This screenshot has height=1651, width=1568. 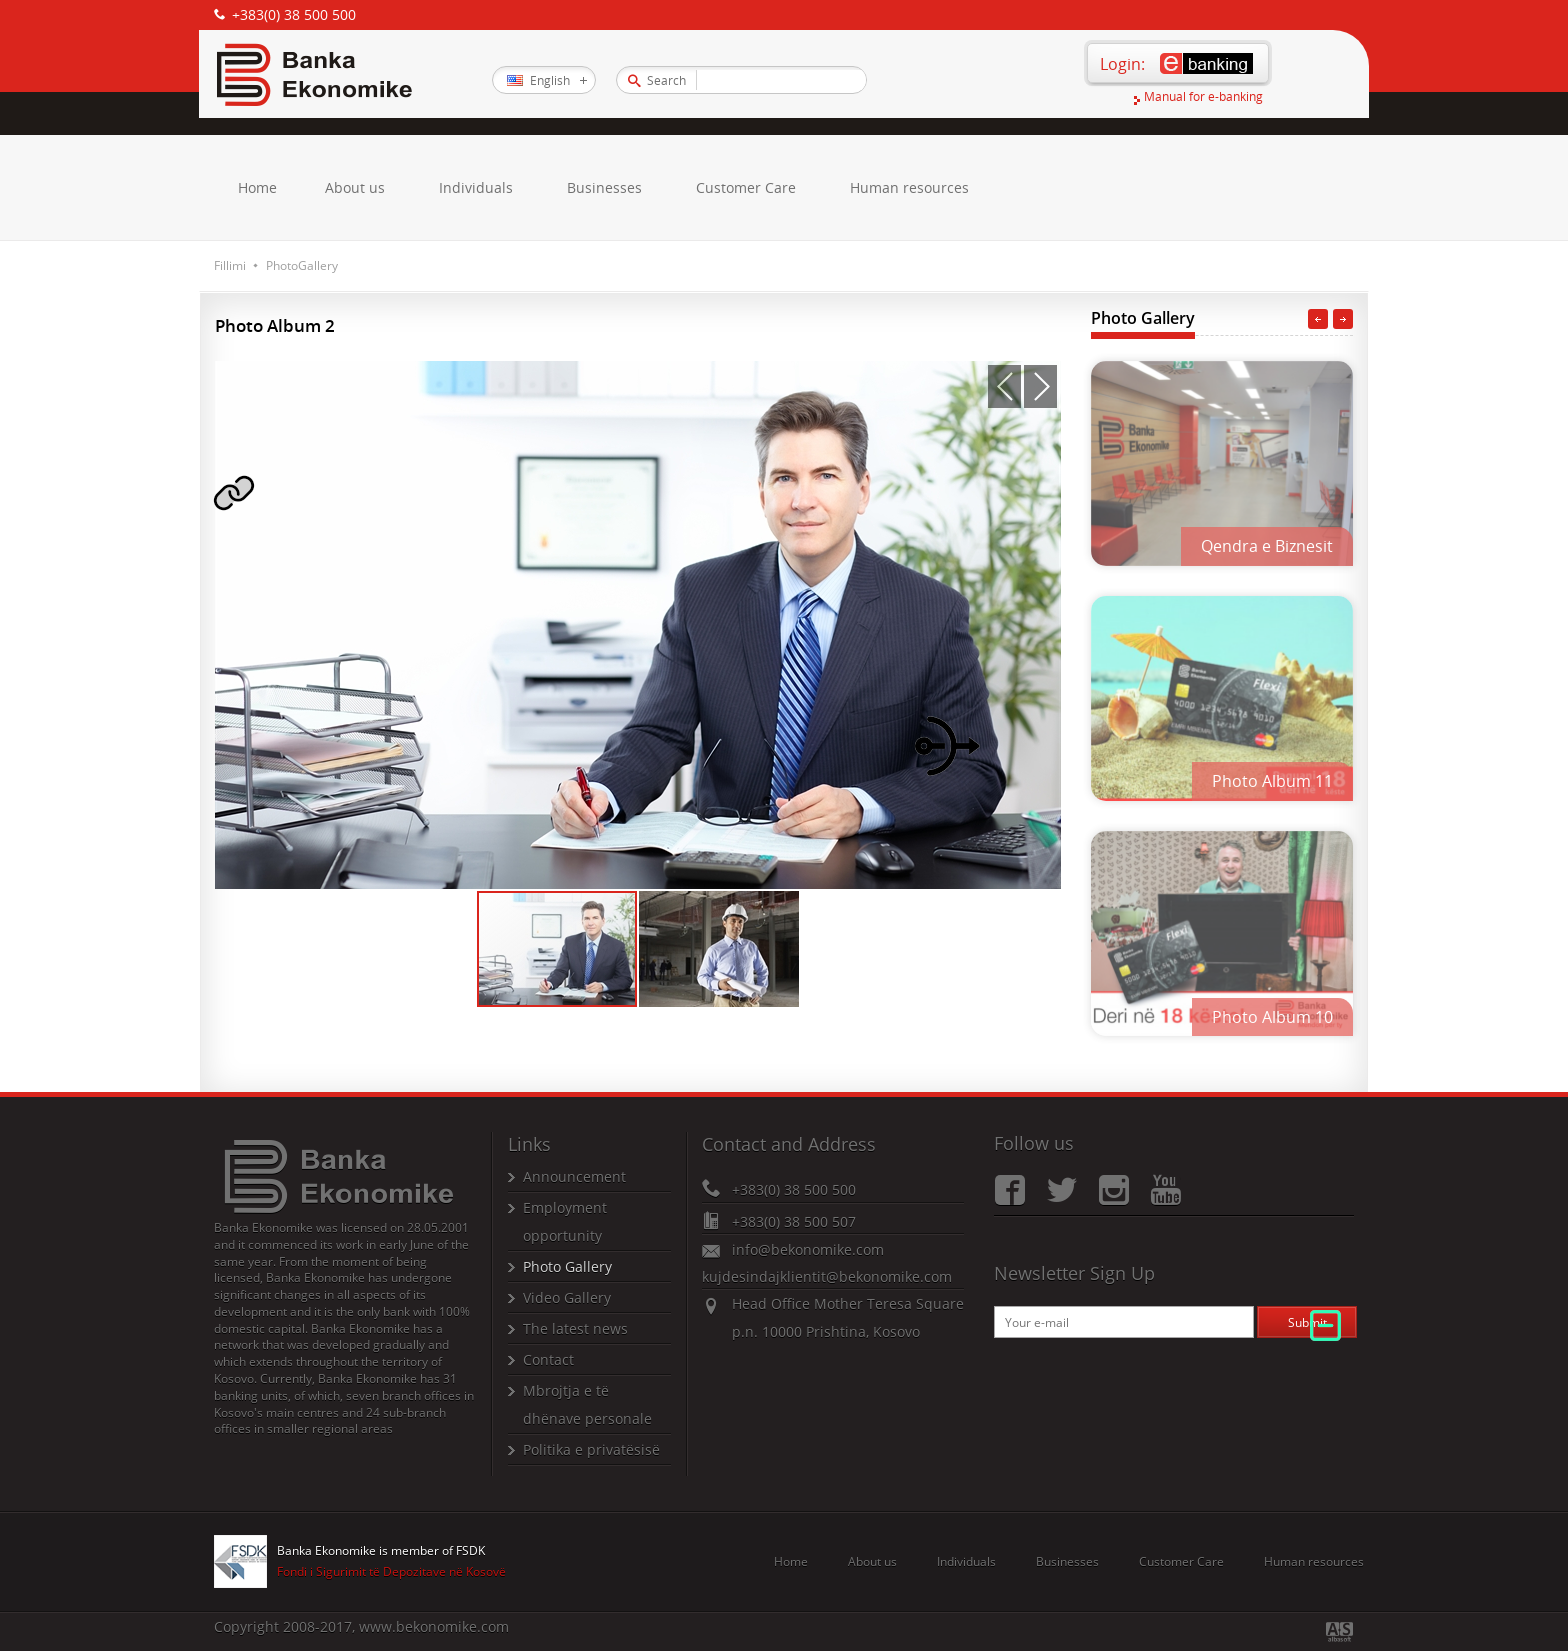 What do you see at coordinates (234, 493) in the screenshot?
I see `copy or share a link` at bounding box center [234, 493].